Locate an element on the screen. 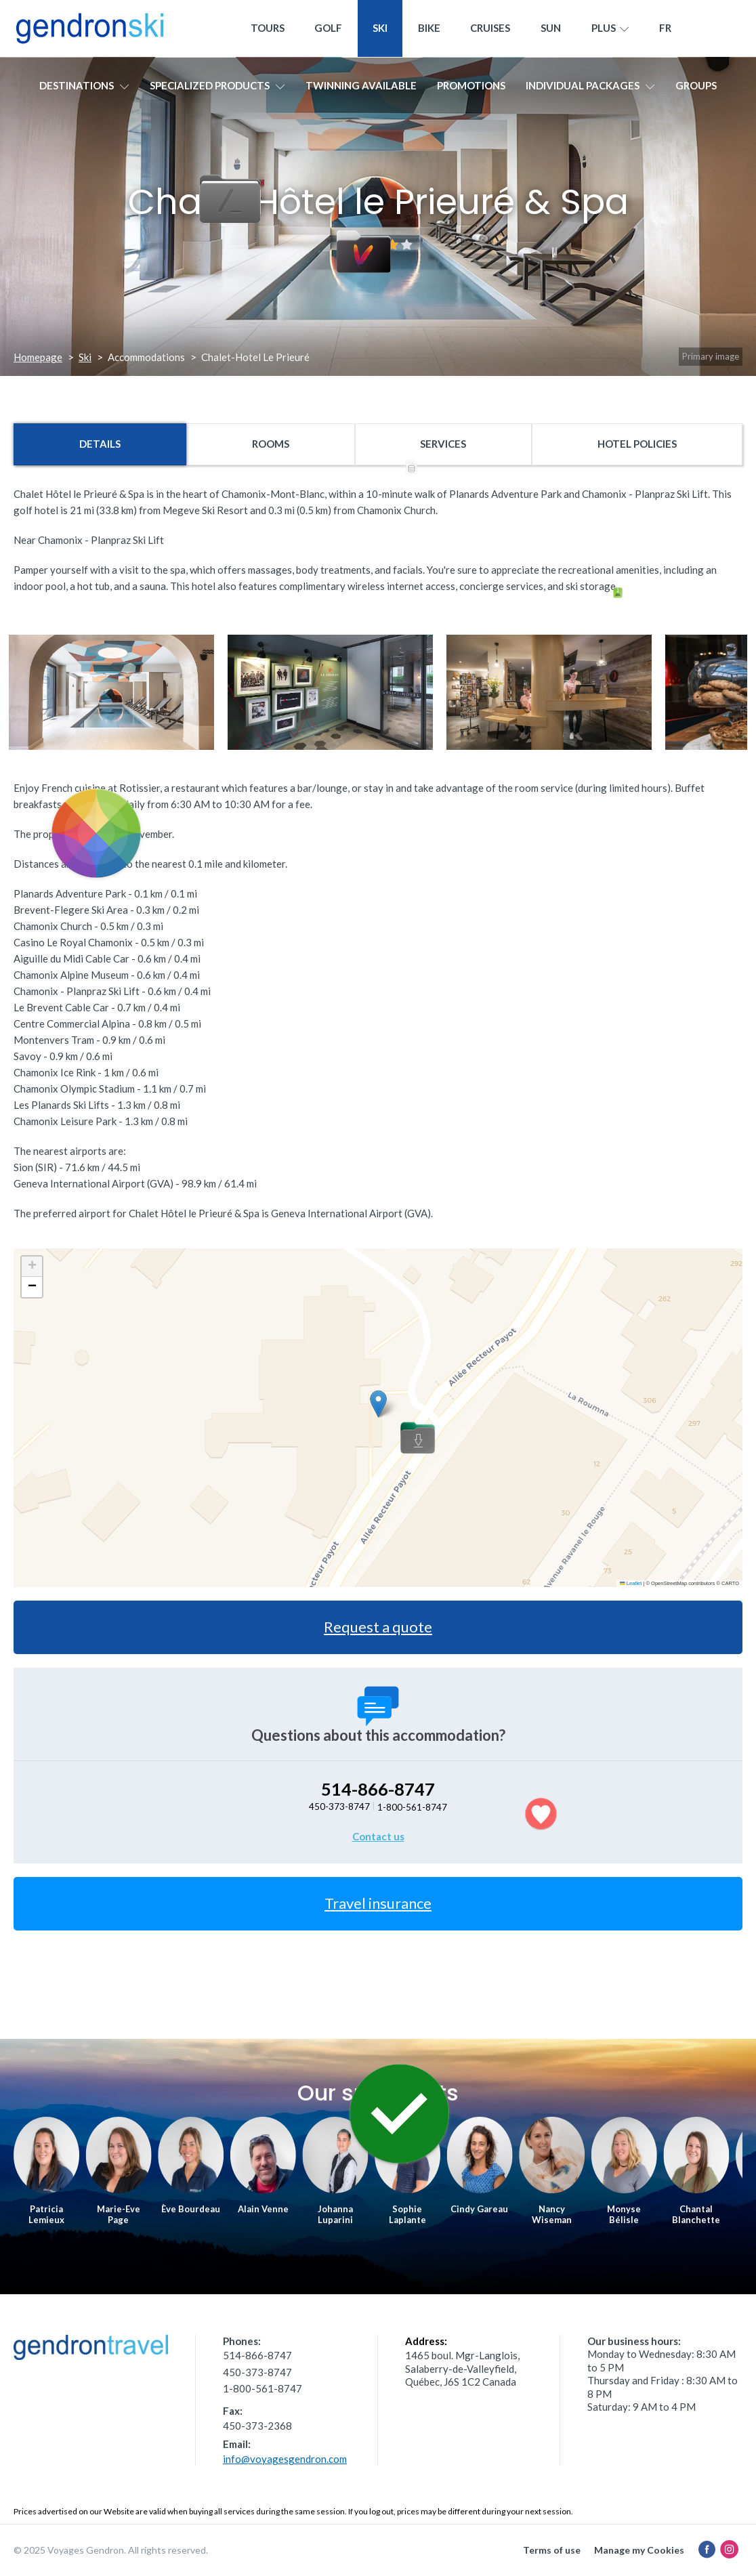 The width and height of the screenshot is (756, 2576). open your downloads folder is located at coordinates (417, 1437).